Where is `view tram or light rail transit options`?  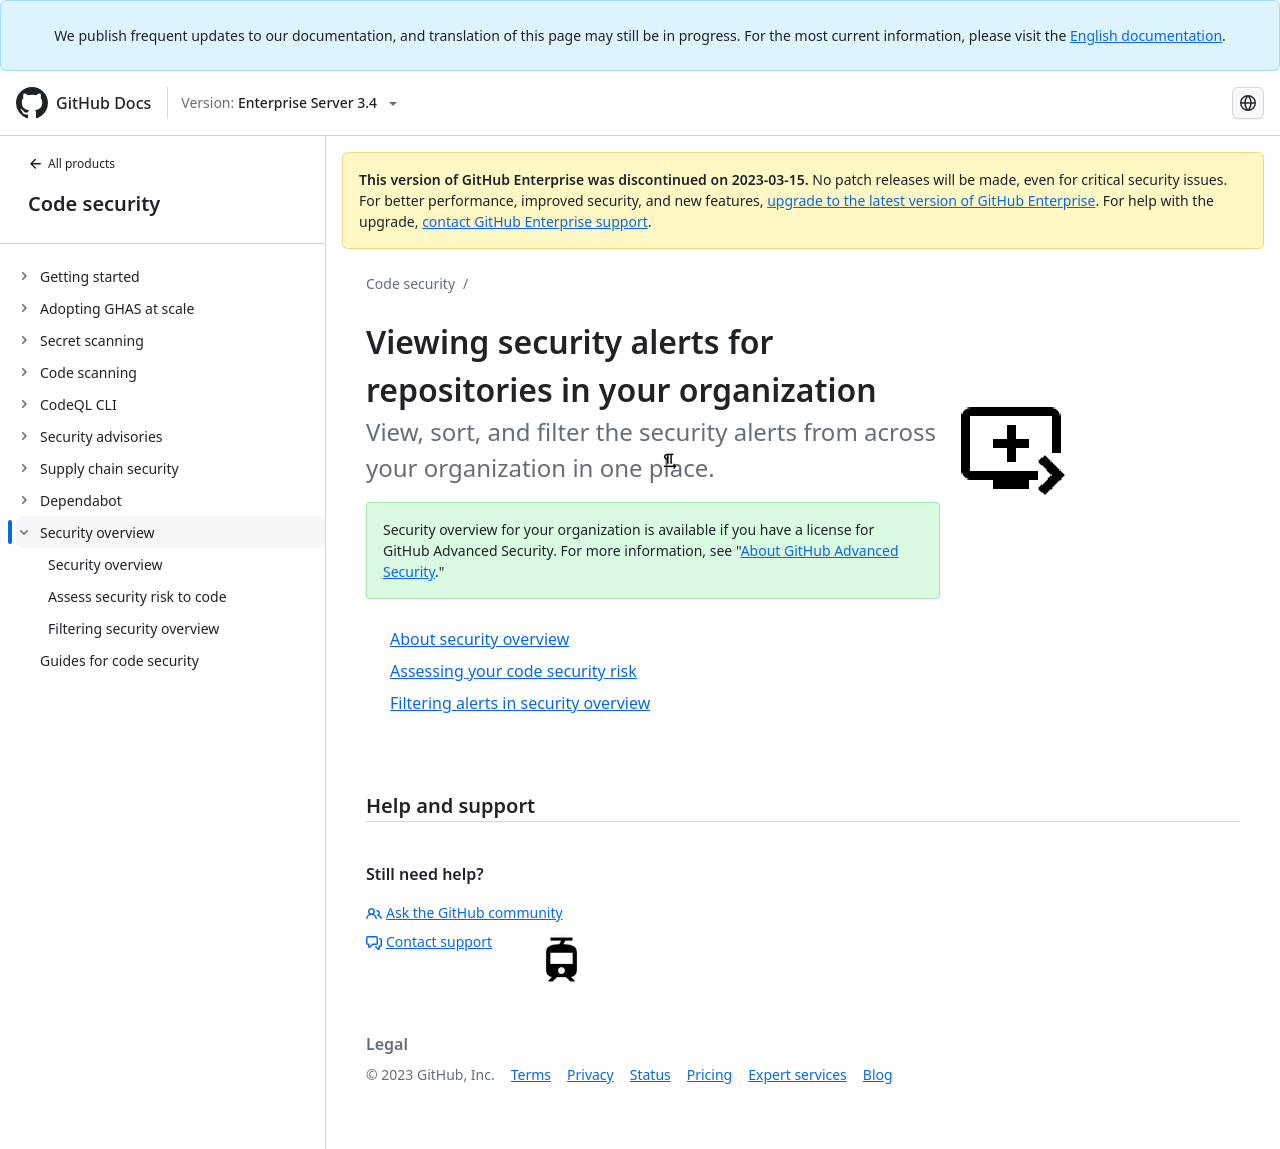 view tram or light rail transit options is located at coordinates (561, 959).